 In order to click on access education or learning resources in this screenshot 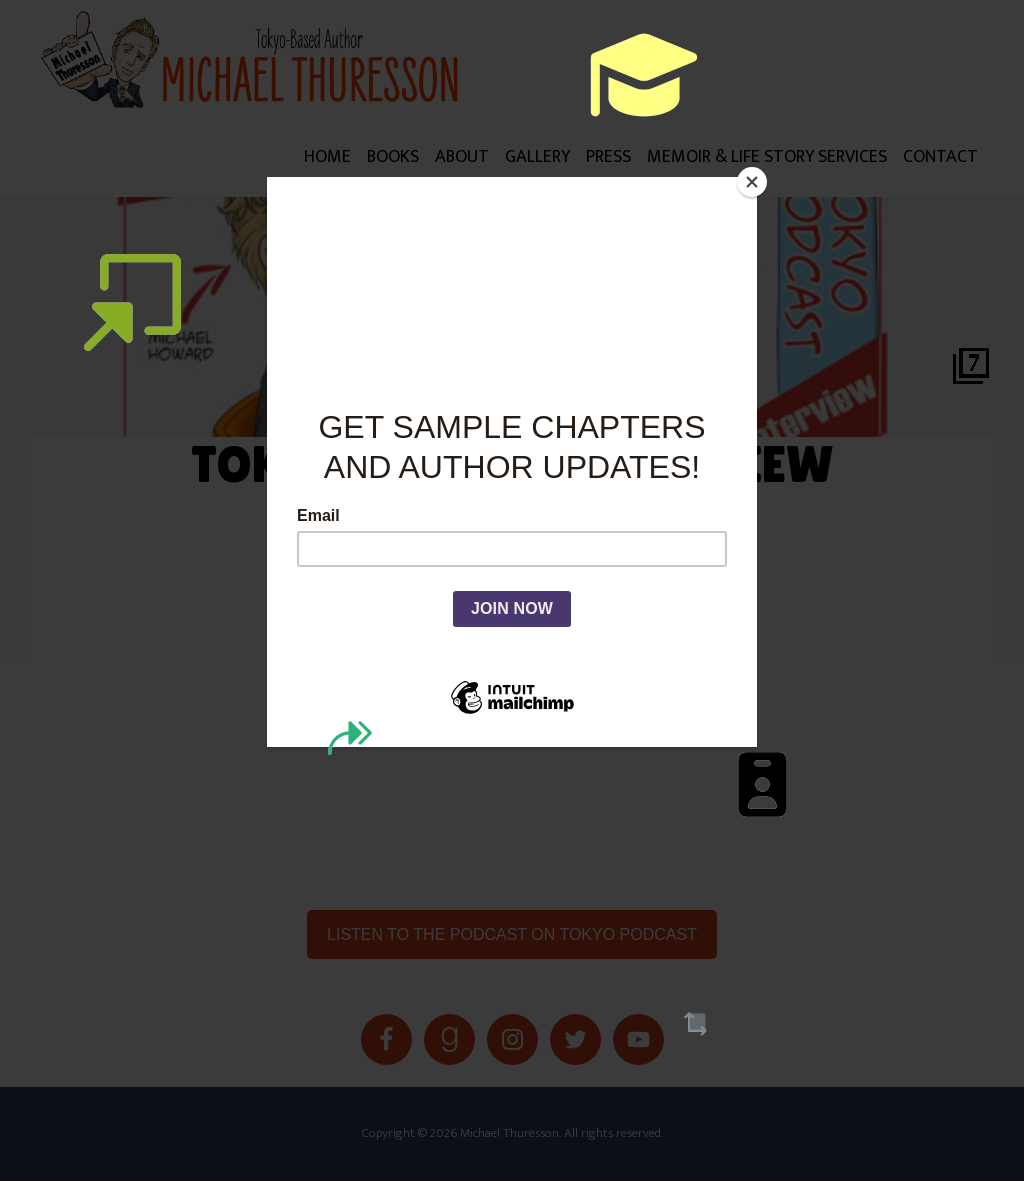, I will do `click(644, 75)`.